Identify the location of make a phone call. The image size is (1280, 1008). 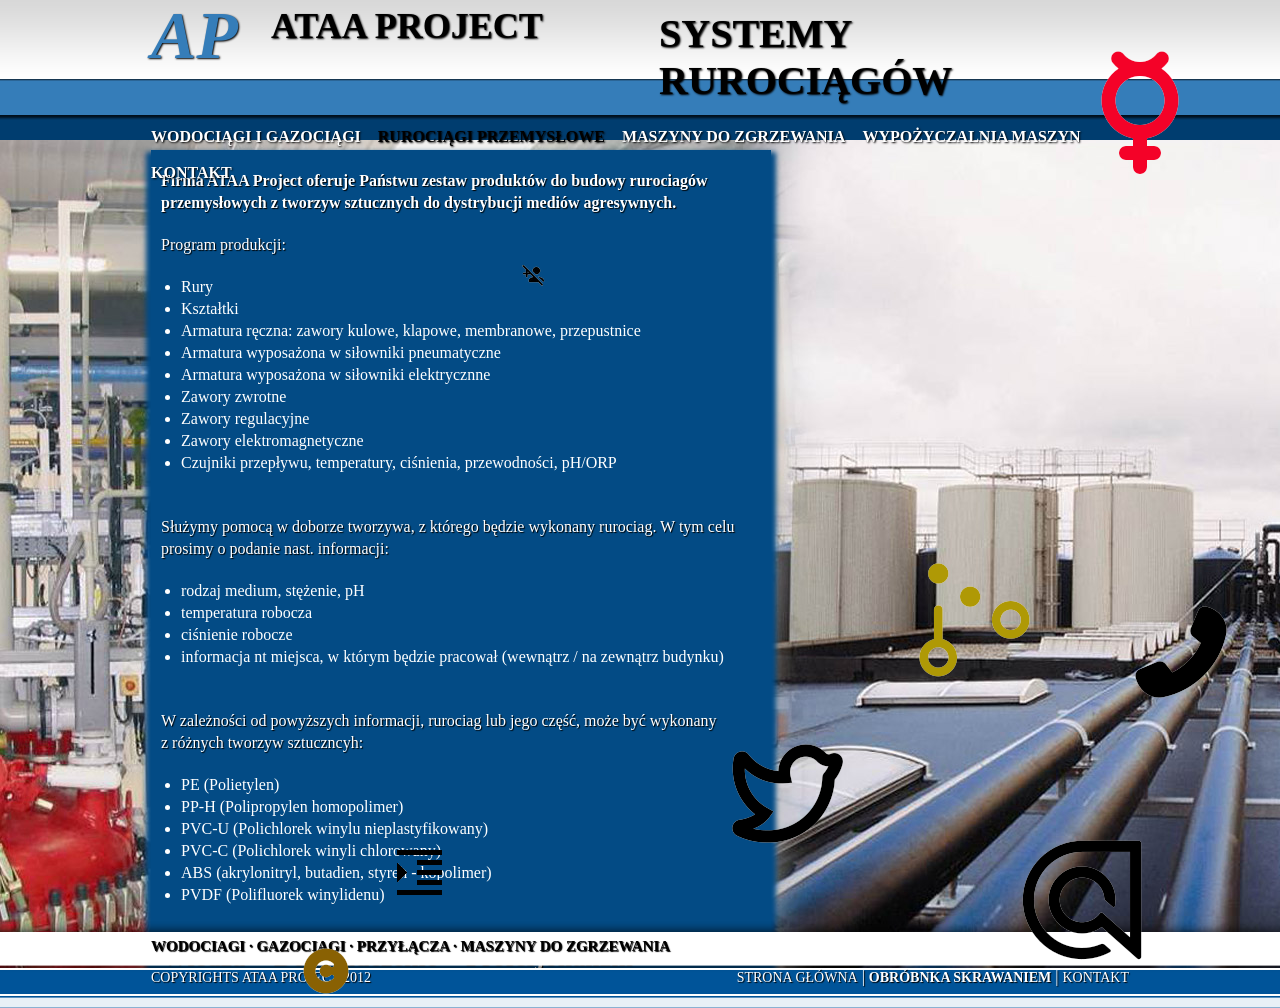
(1181, 652).